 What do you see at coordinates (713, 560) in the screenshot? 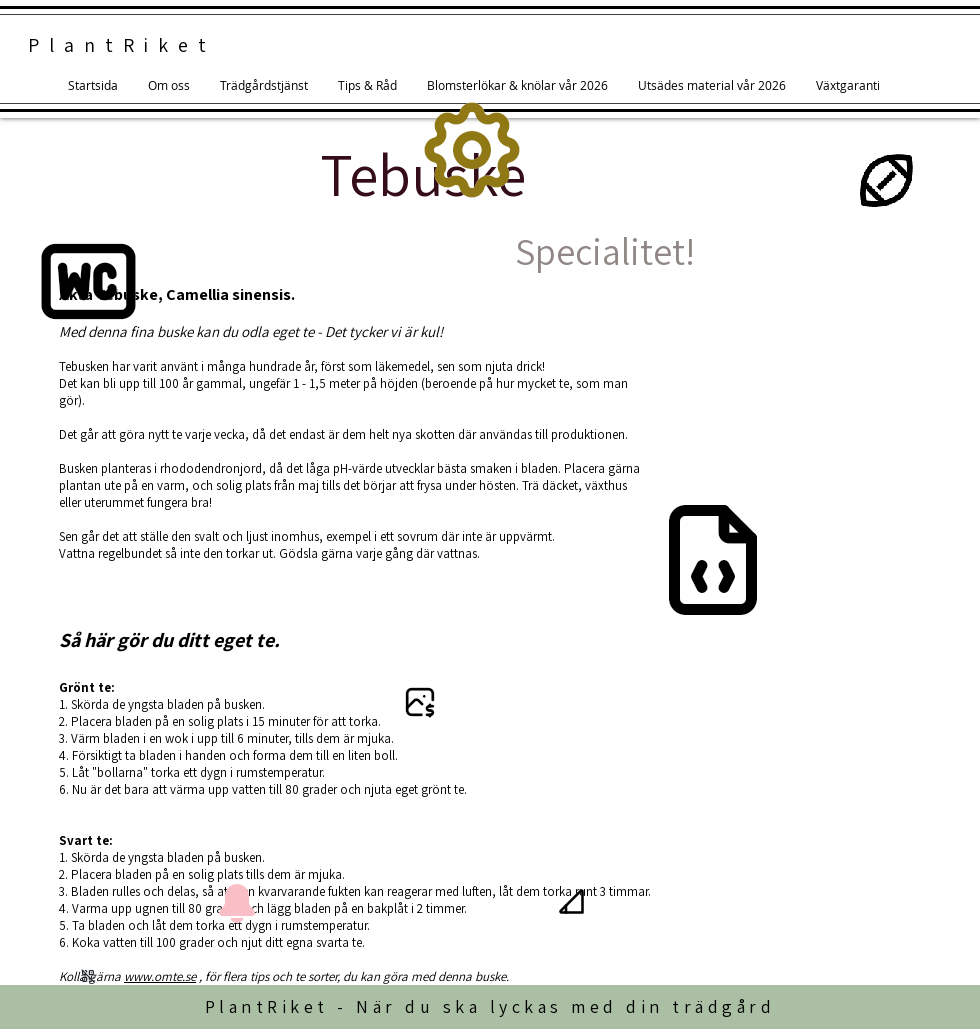
I see `view source code file` at bounding box center [713, 560].